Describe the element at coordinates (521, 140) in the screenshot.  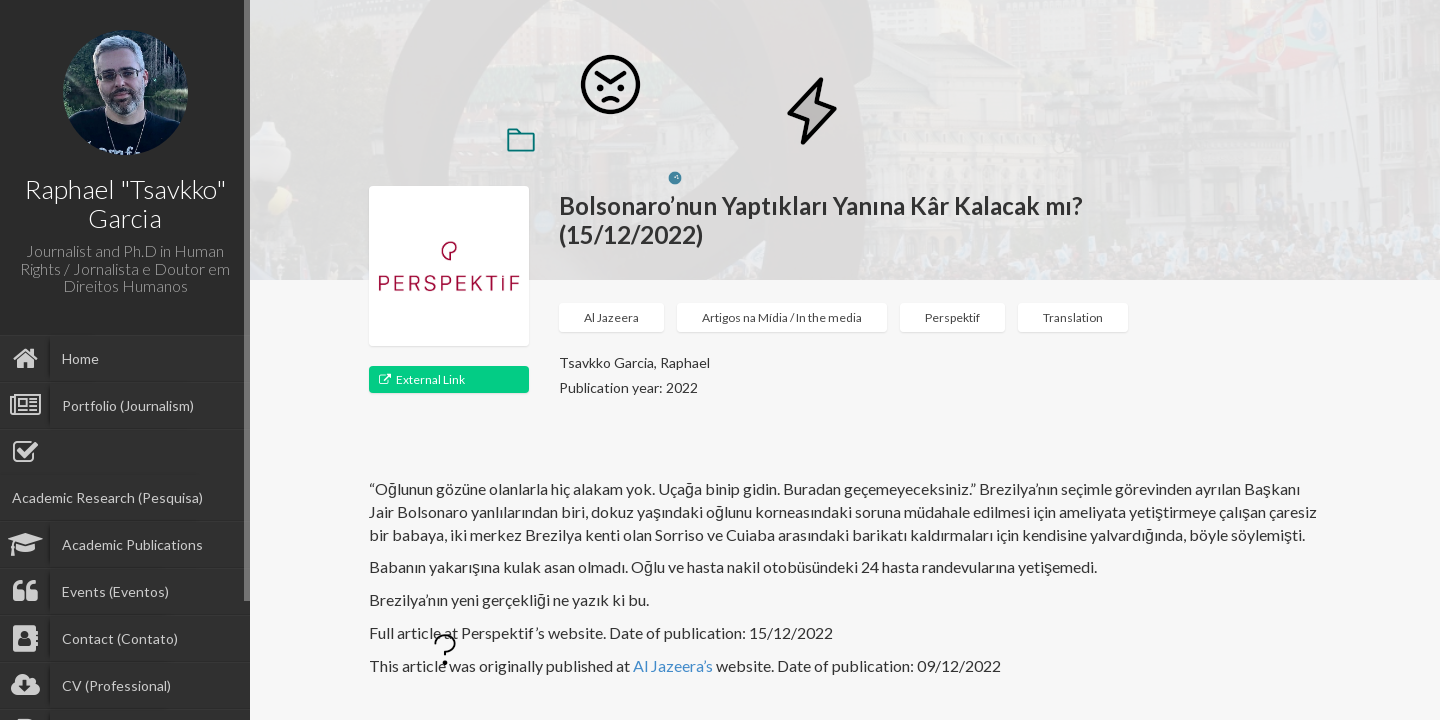
I see `open folder to view files` at that location.